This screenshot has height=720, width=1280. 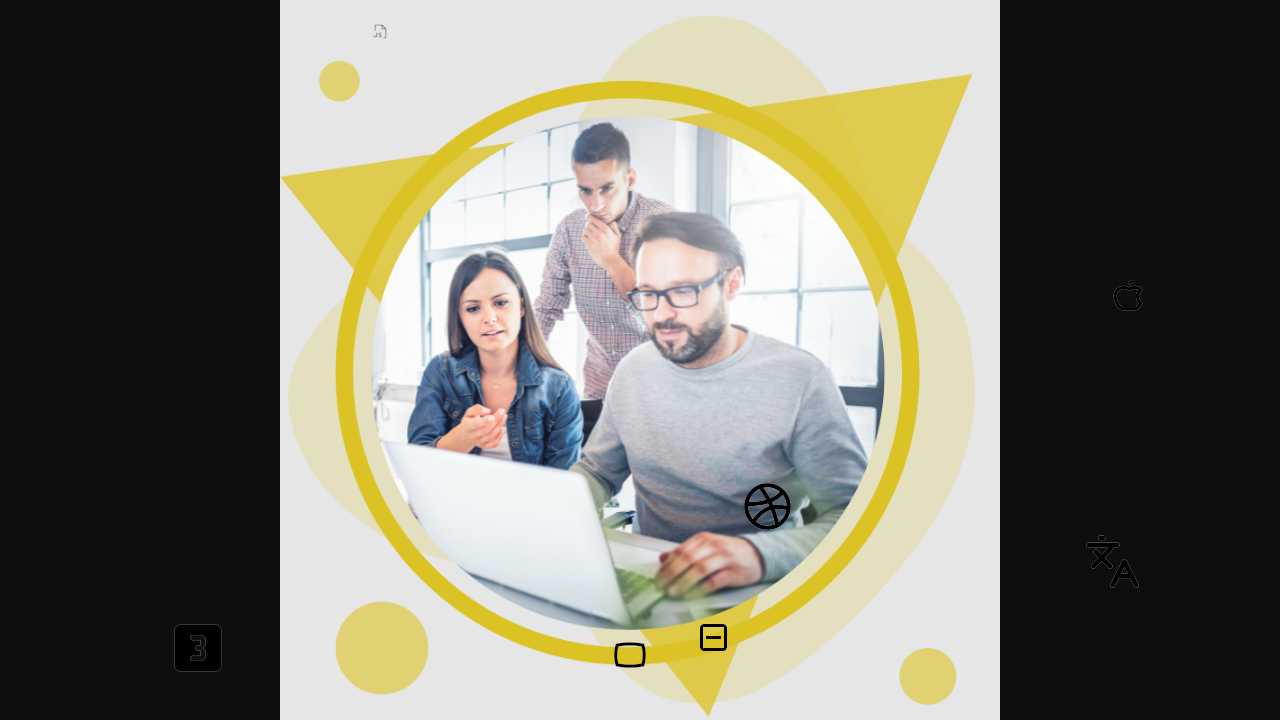 What do you see at coordinates (1112, 561) in the screenshot?
I see `change language settings` at bounding box center [1112, 561].